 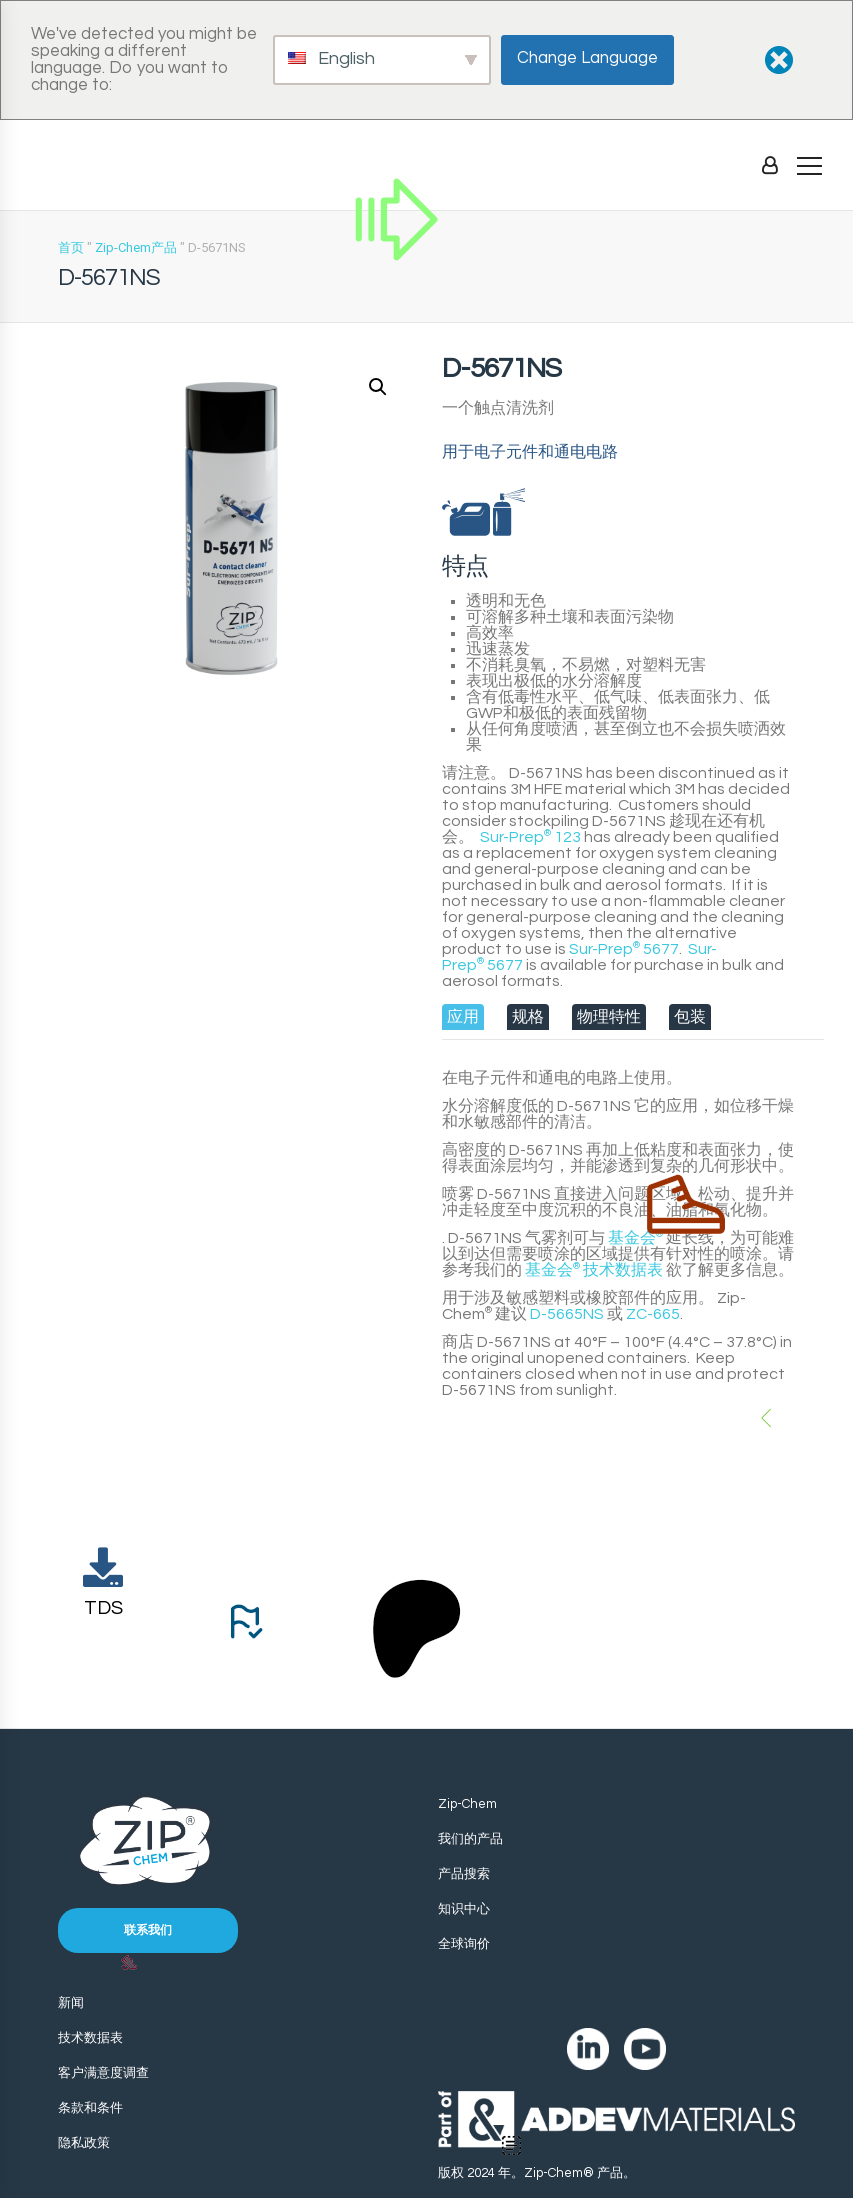 I want to click on link to patreon creator page, so click(x=413, y=1627).